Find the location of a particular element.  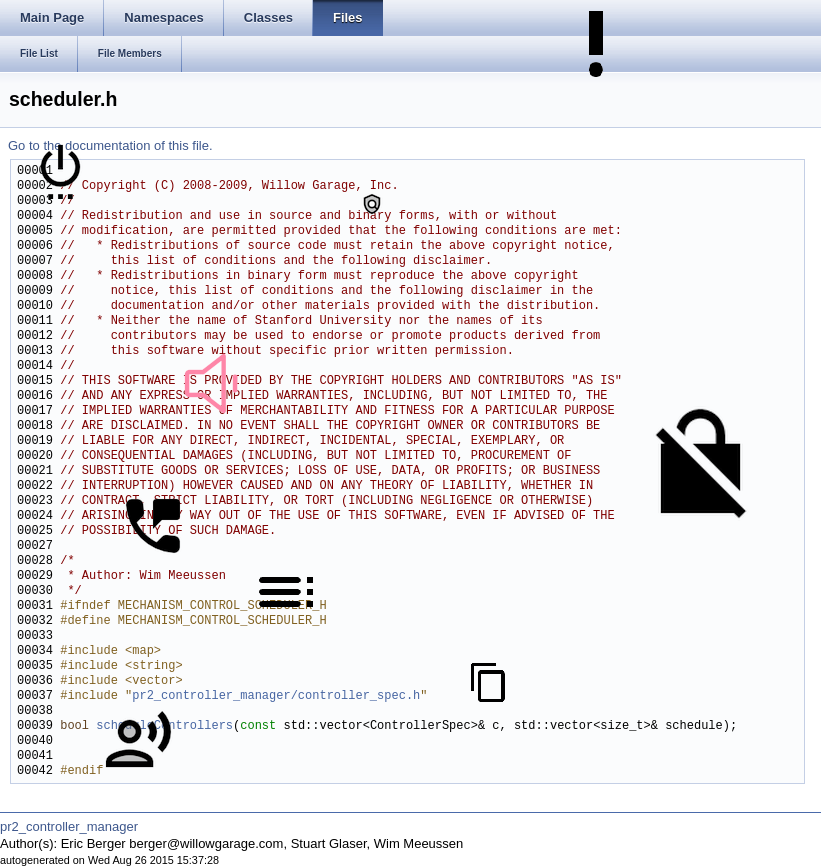

view privacy policy or terms is located at coordinates (372, 204).